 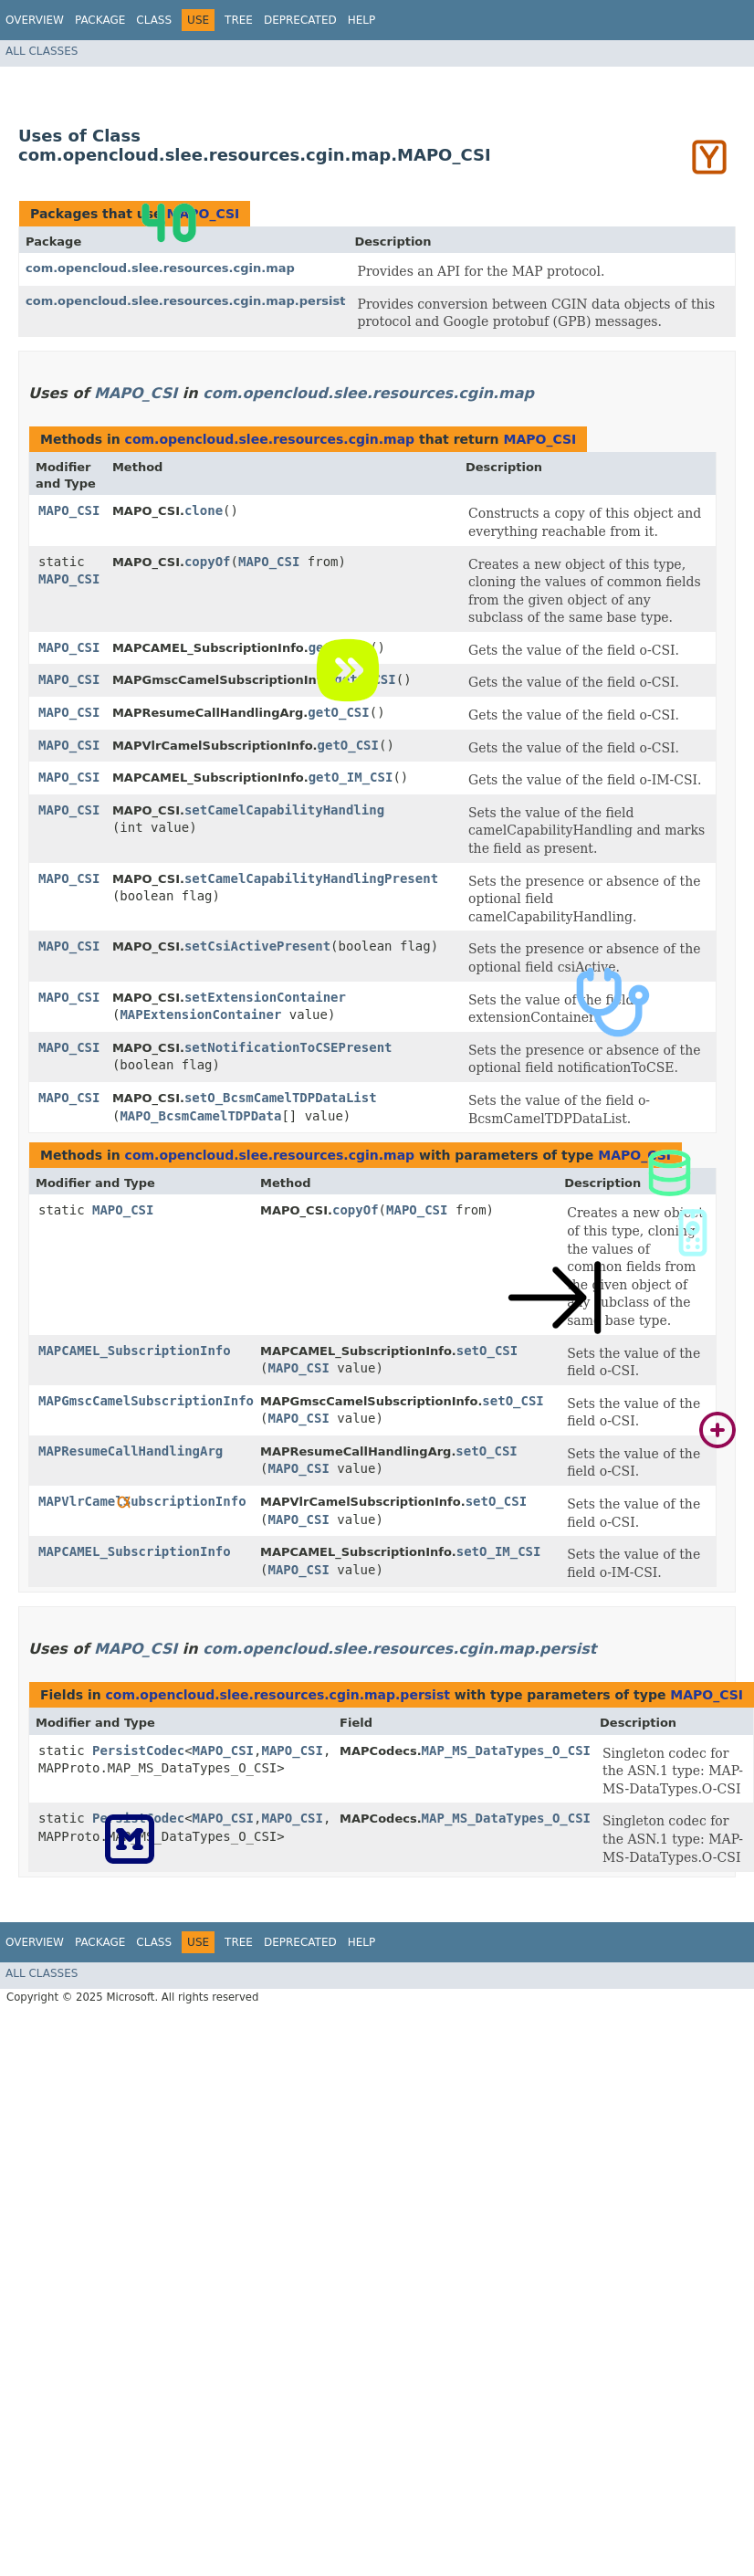 I want to click on move item to the end of a list, so click(x=557, y=1298).